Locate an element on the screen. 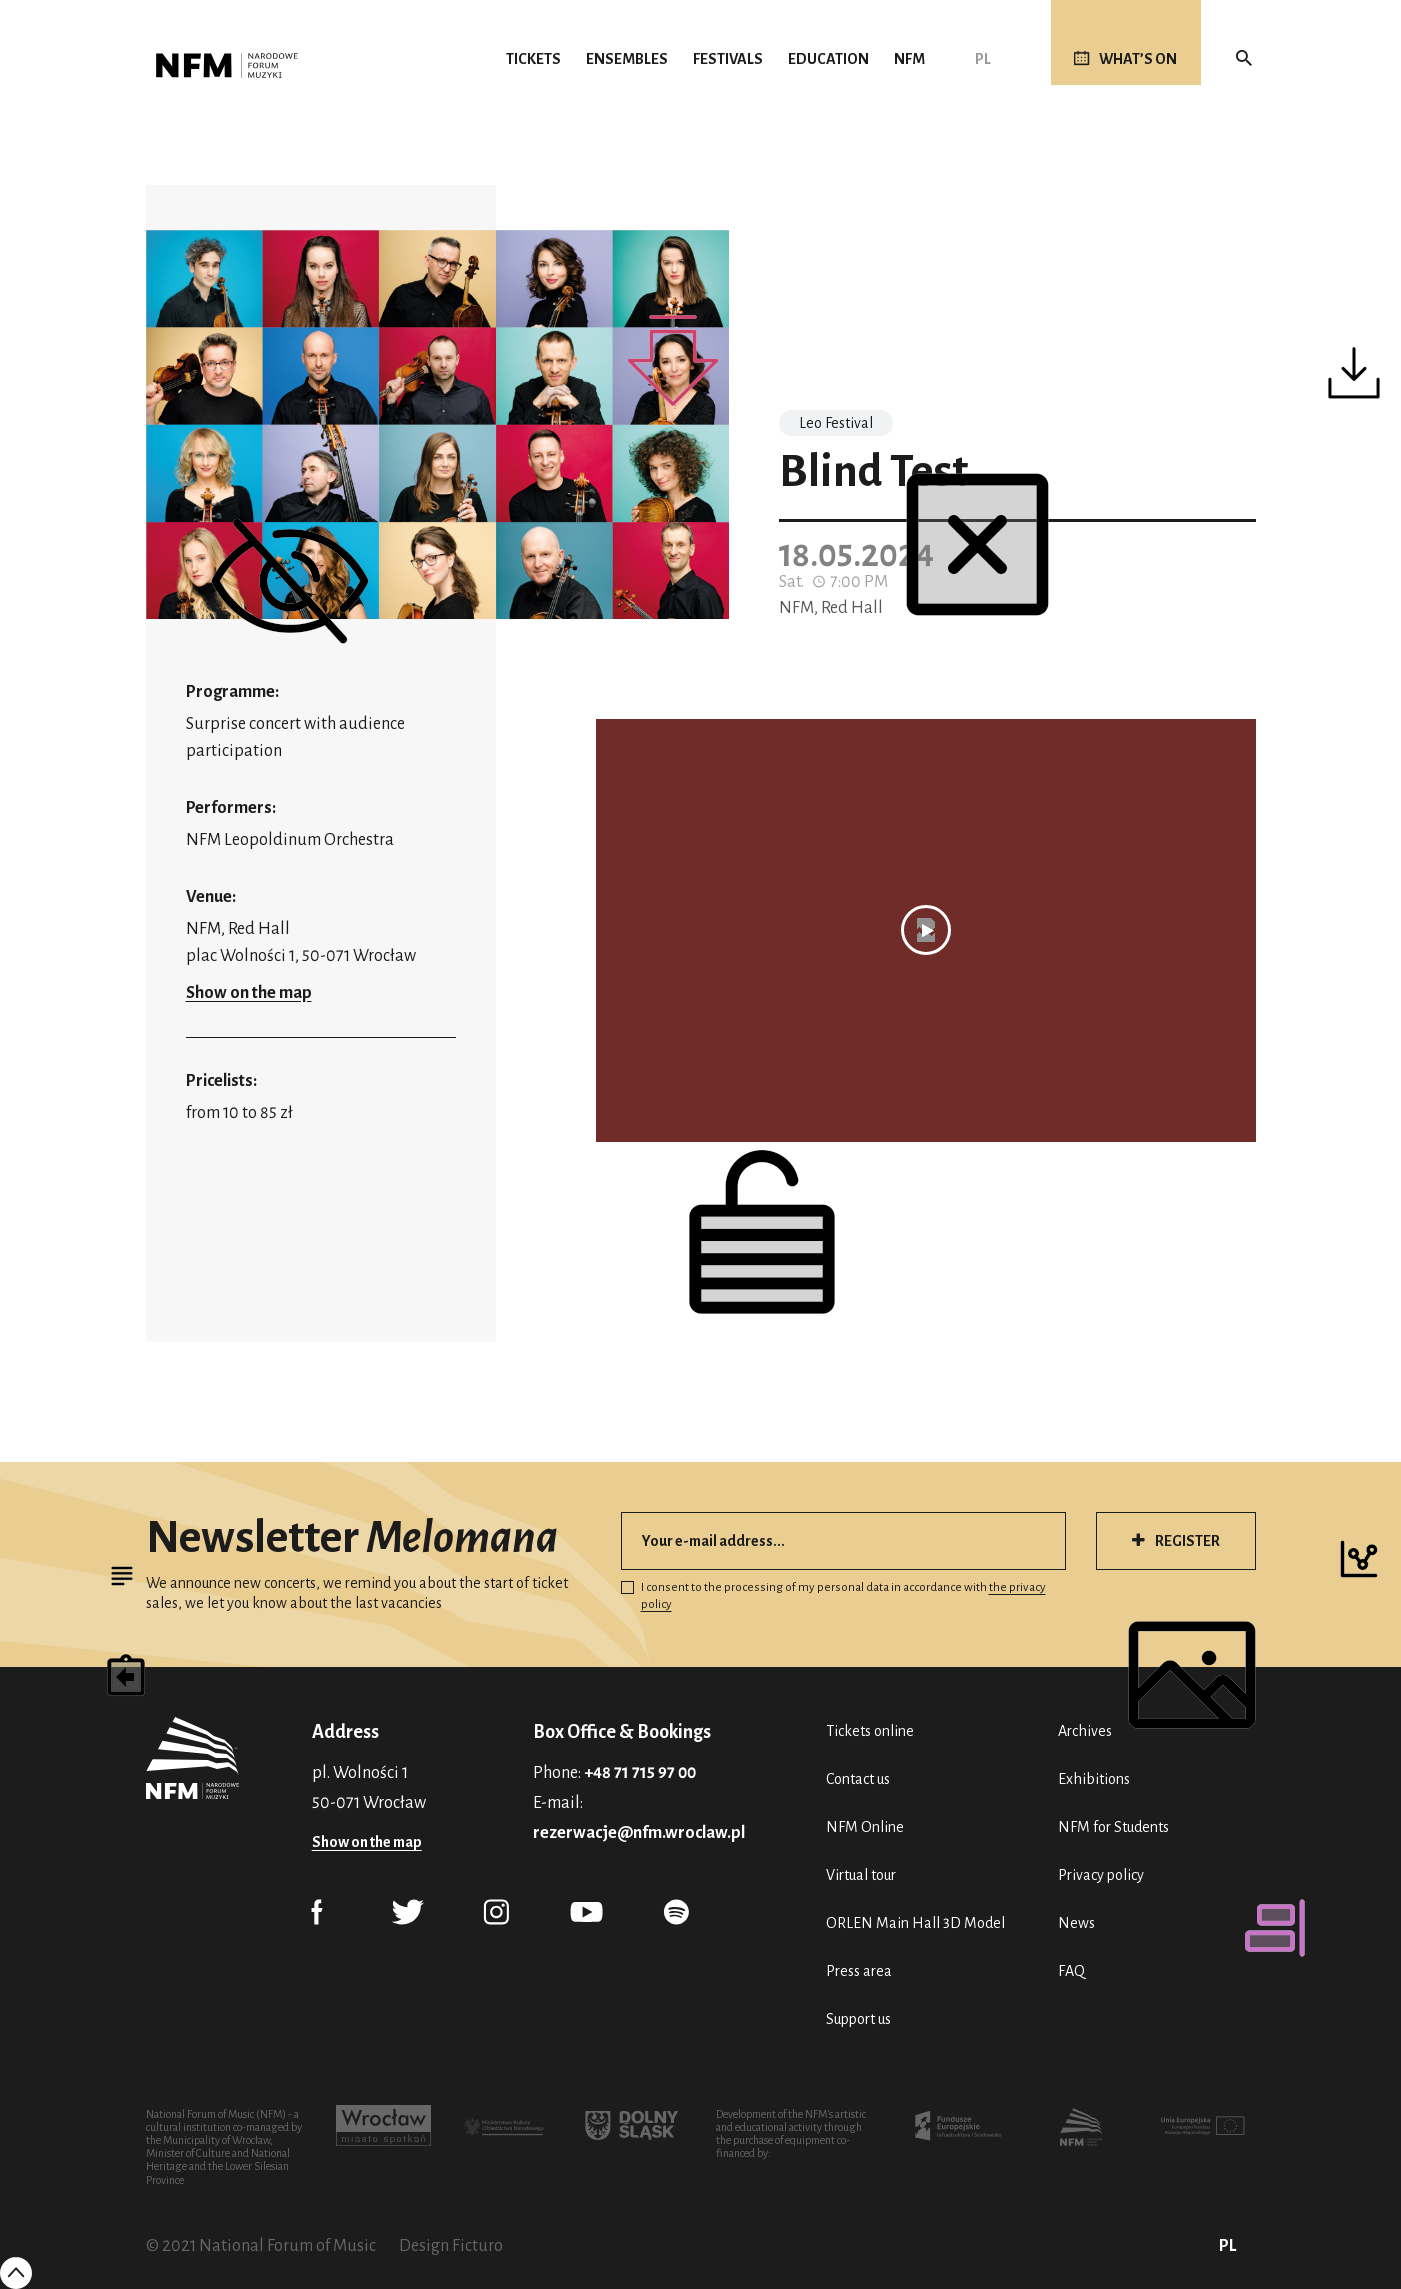 The image size is (1401, 2289). align text or content to the right is located at coordinates (1276, 1928).